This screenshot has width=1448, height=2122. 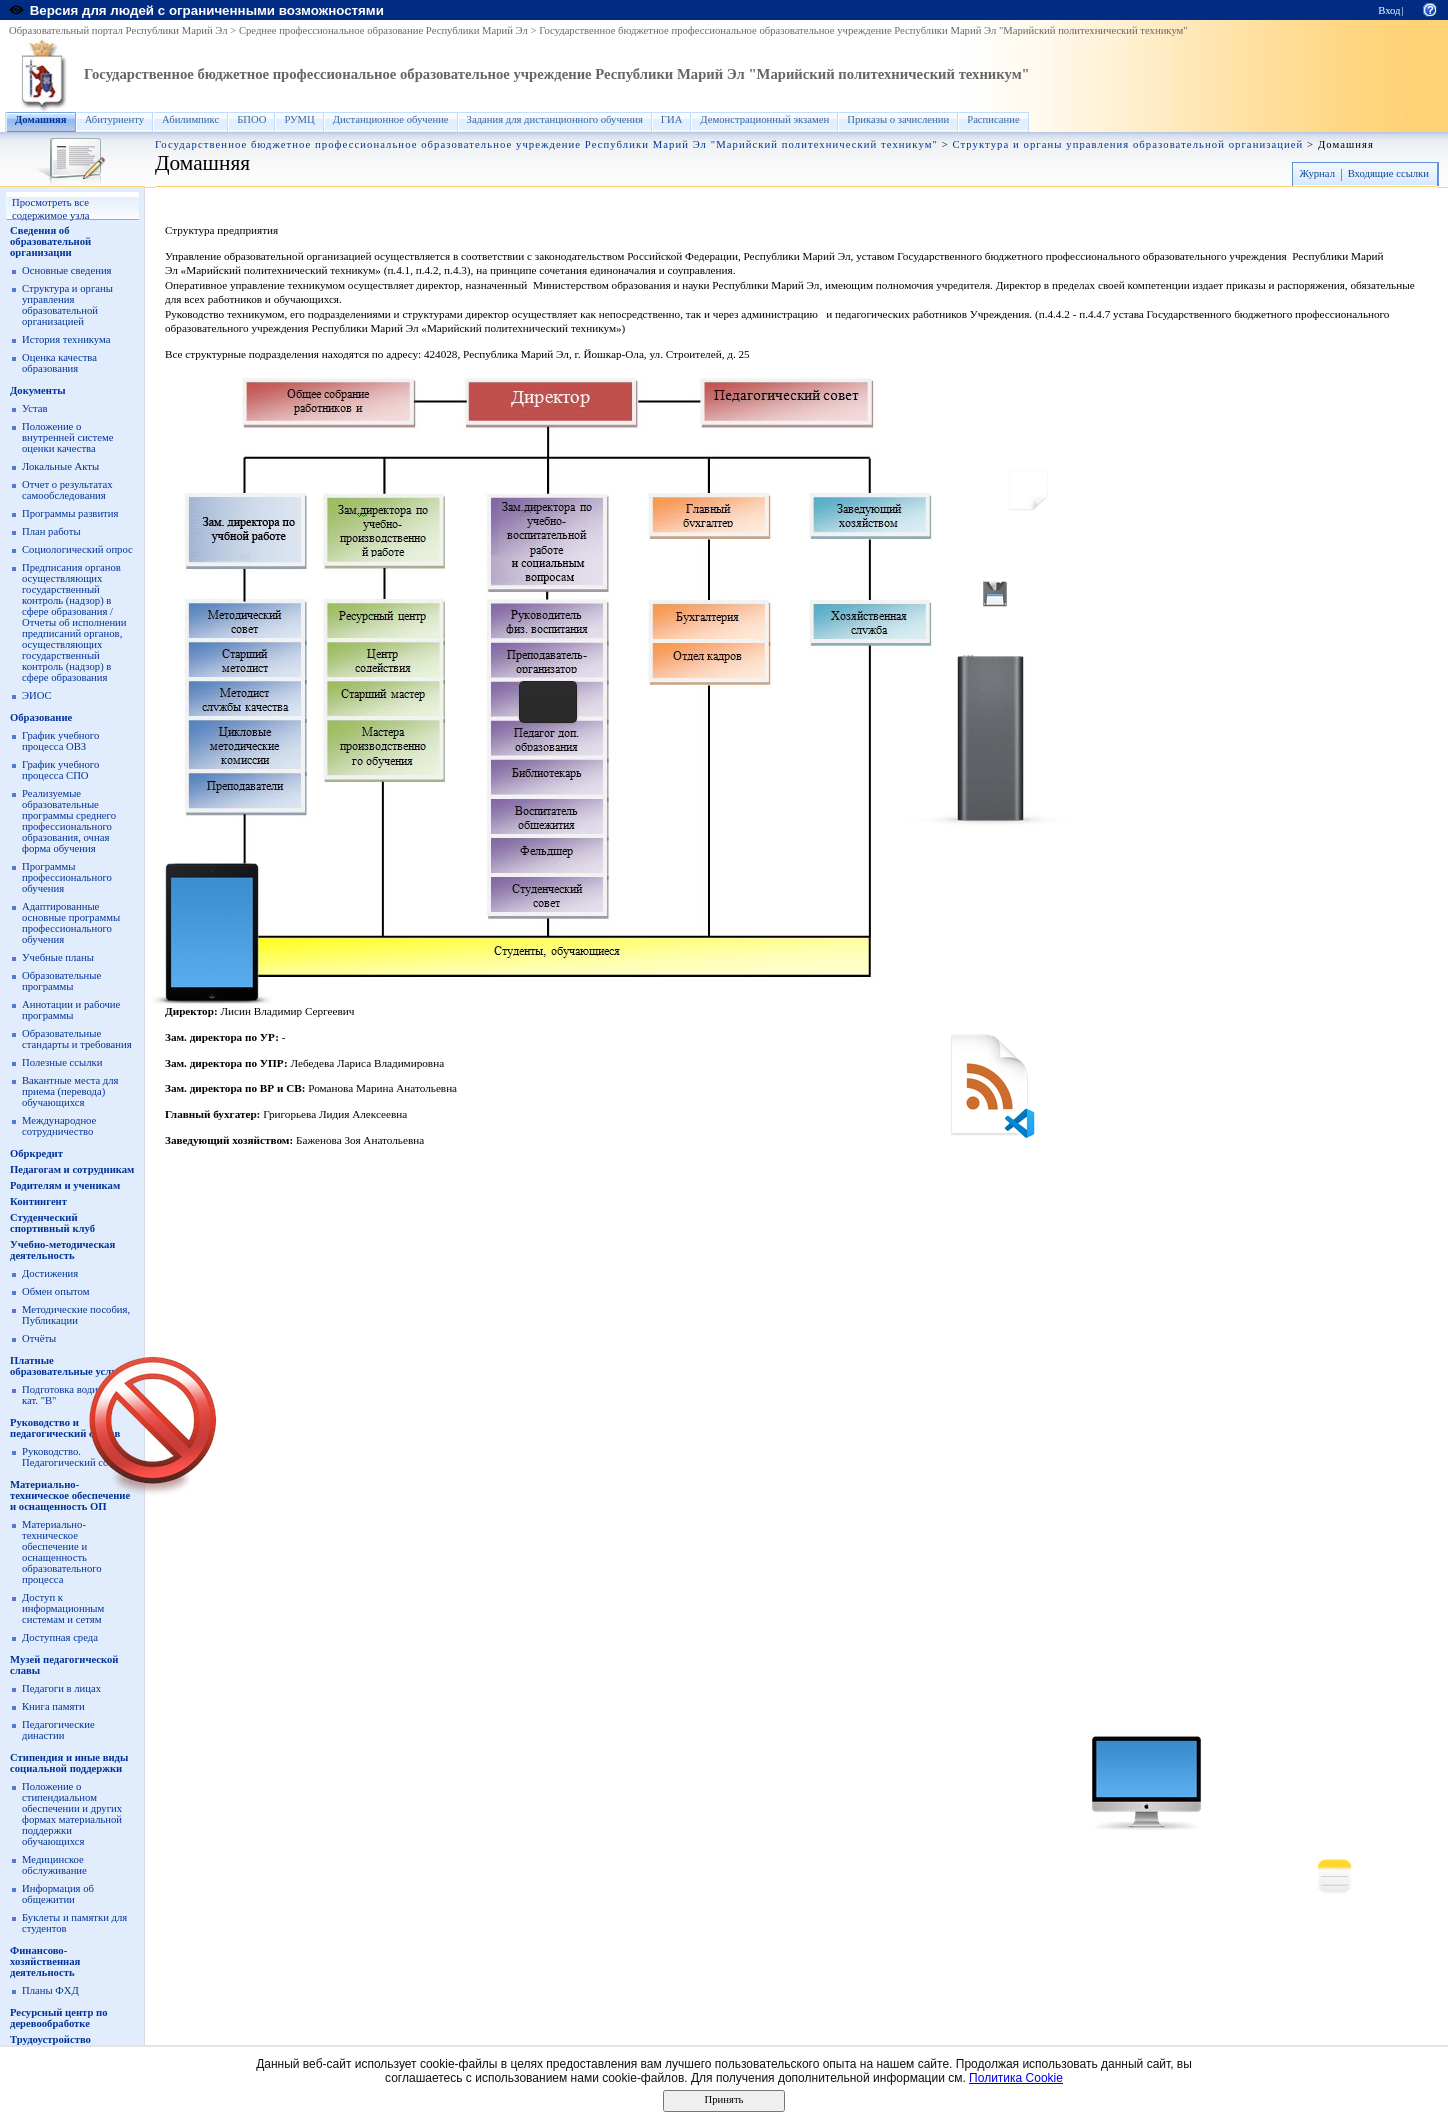 I want to click on open the notes app, so click(x=1334, y=1876).